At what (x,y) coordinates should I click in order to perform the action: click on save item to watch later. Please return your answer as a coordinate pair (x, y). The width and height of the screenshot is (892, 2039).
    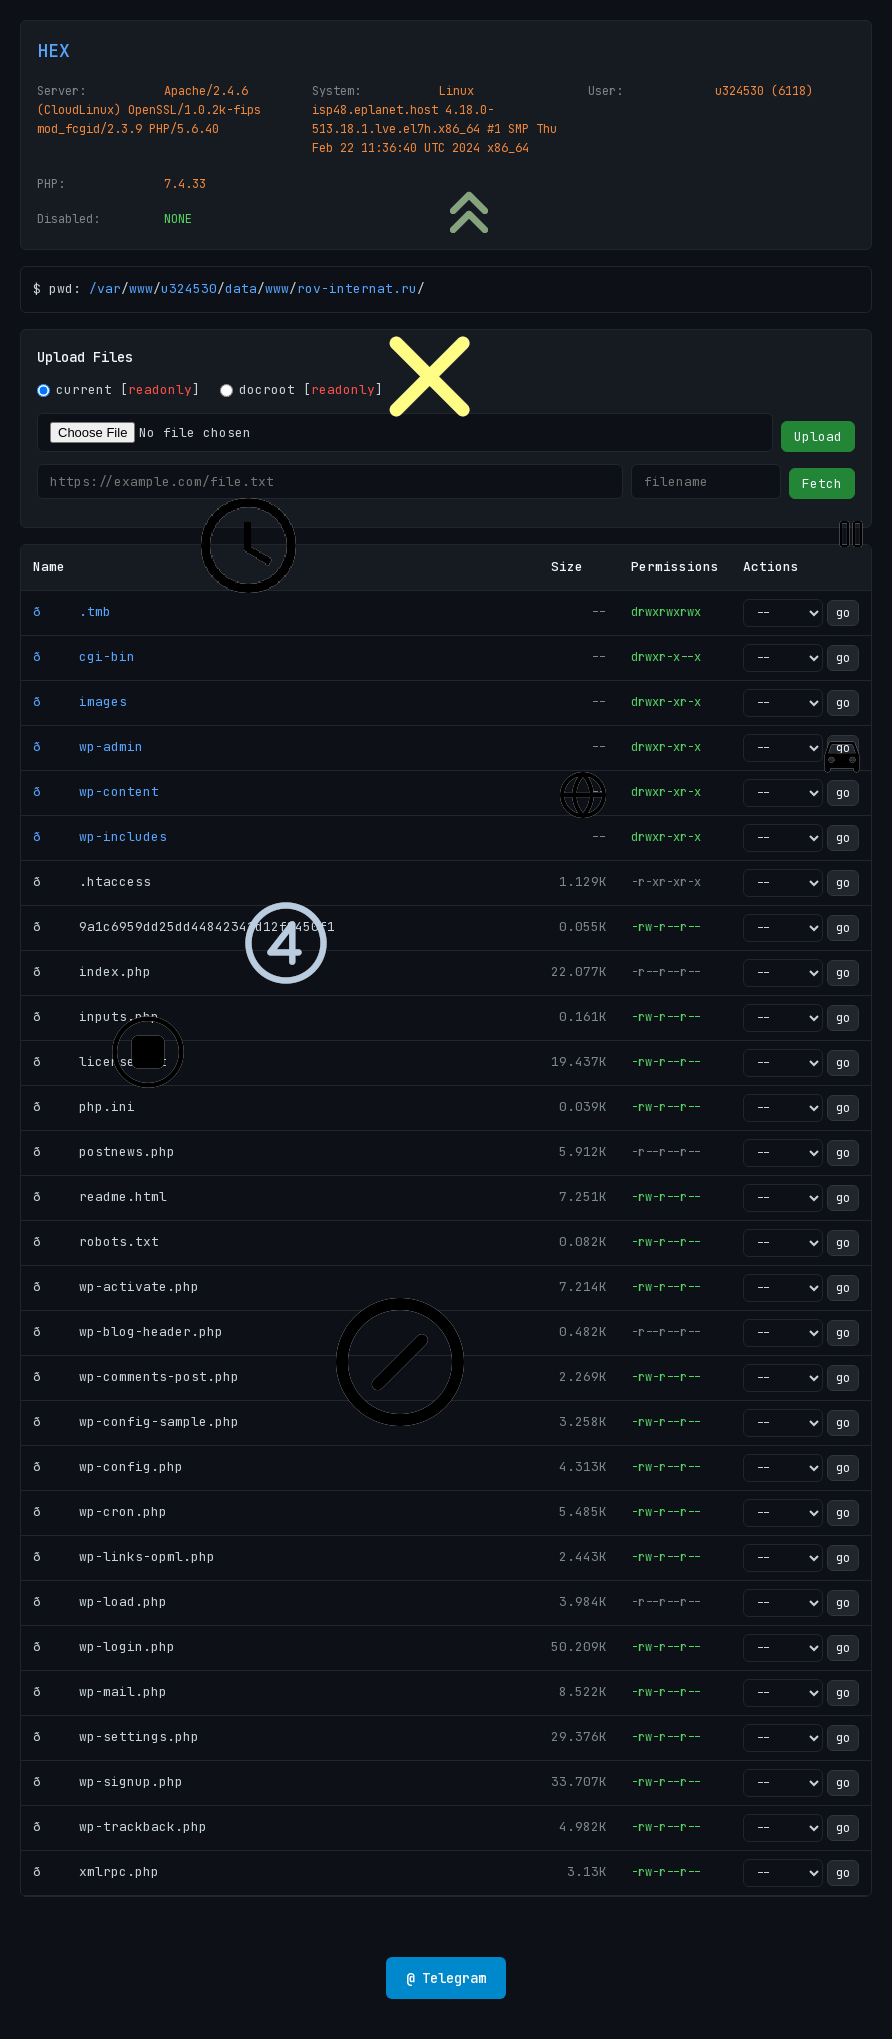
    Looking at the image, I should click on (248, 545).